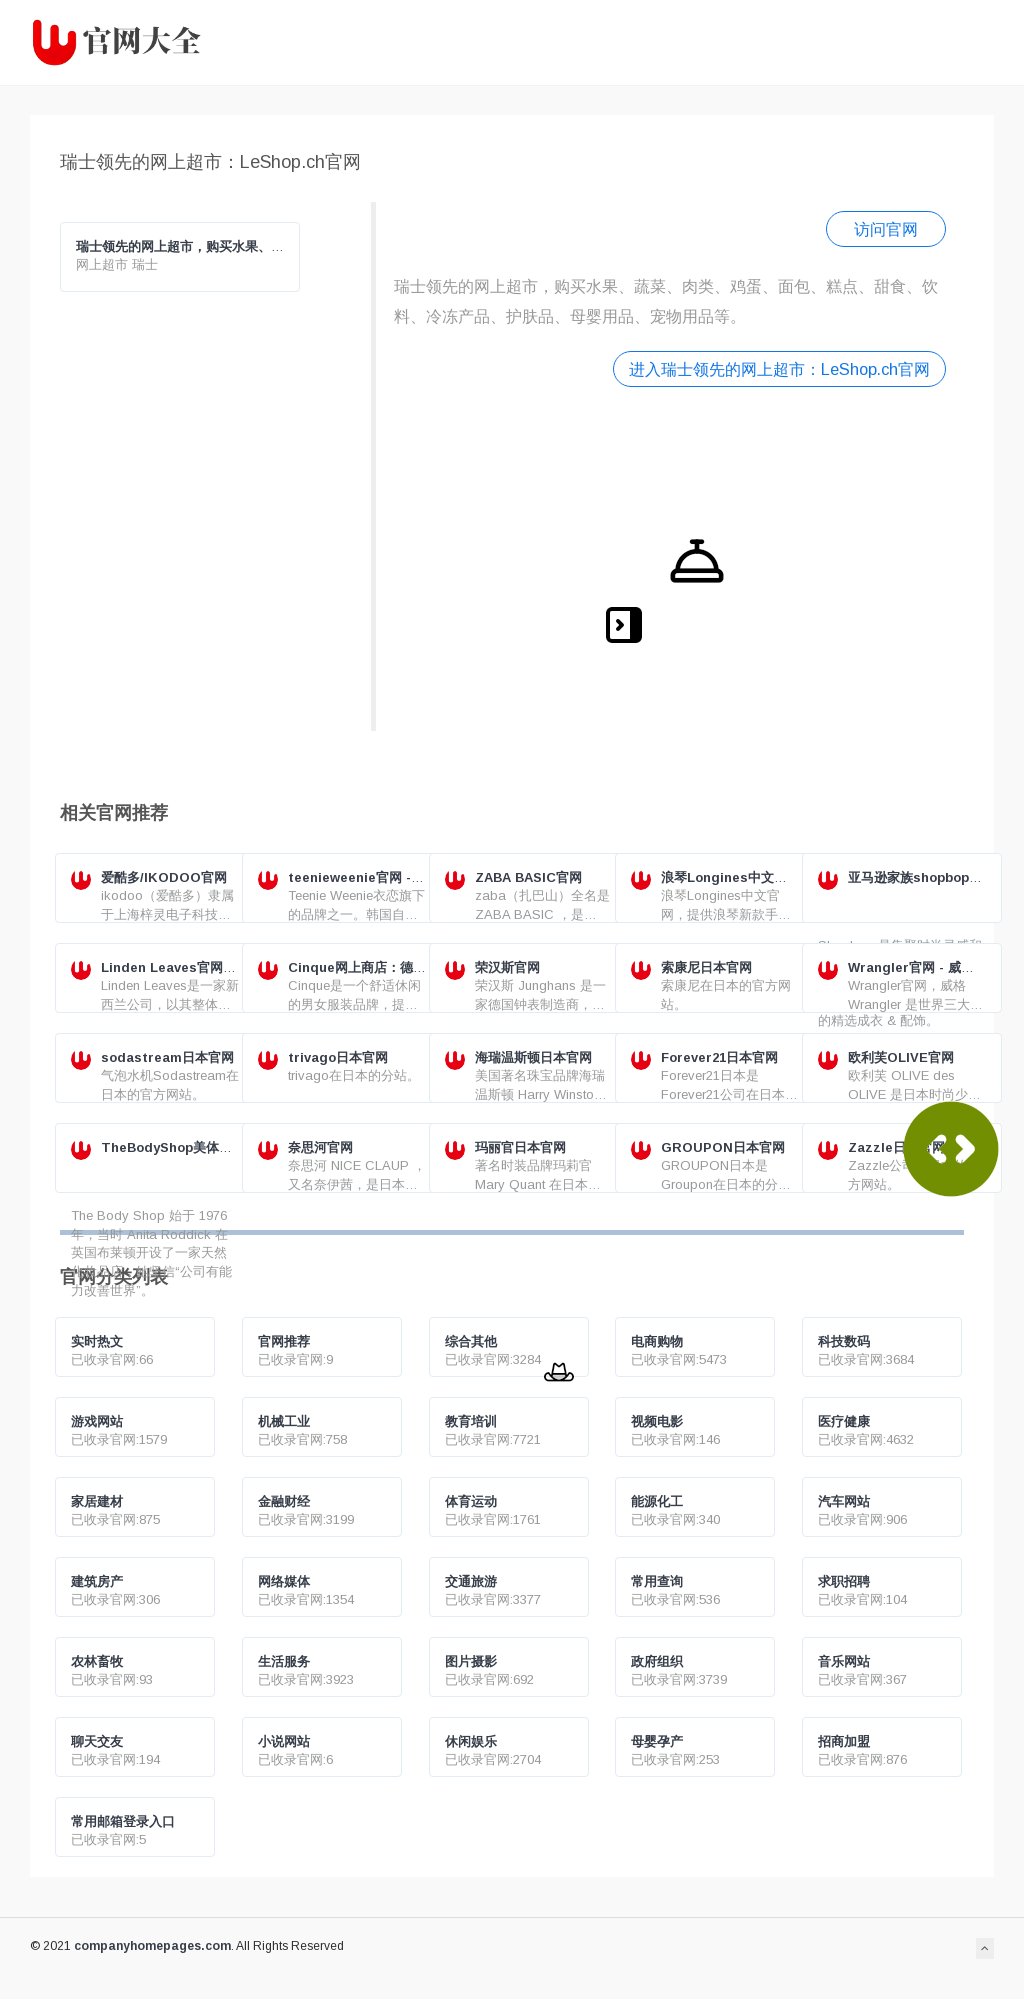 Image resolution: width=1024 pixels, height=1999 pixels. I want to click on access code editor or developer tools, so click(951, 1149).